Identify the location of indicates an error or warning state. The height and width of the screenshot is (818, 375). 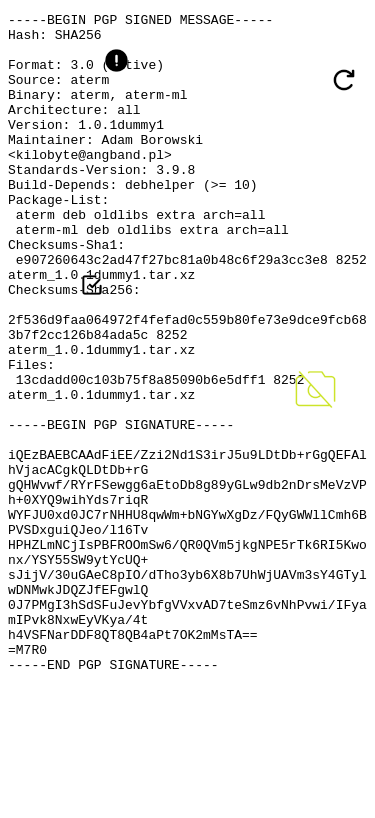
(116, 60).